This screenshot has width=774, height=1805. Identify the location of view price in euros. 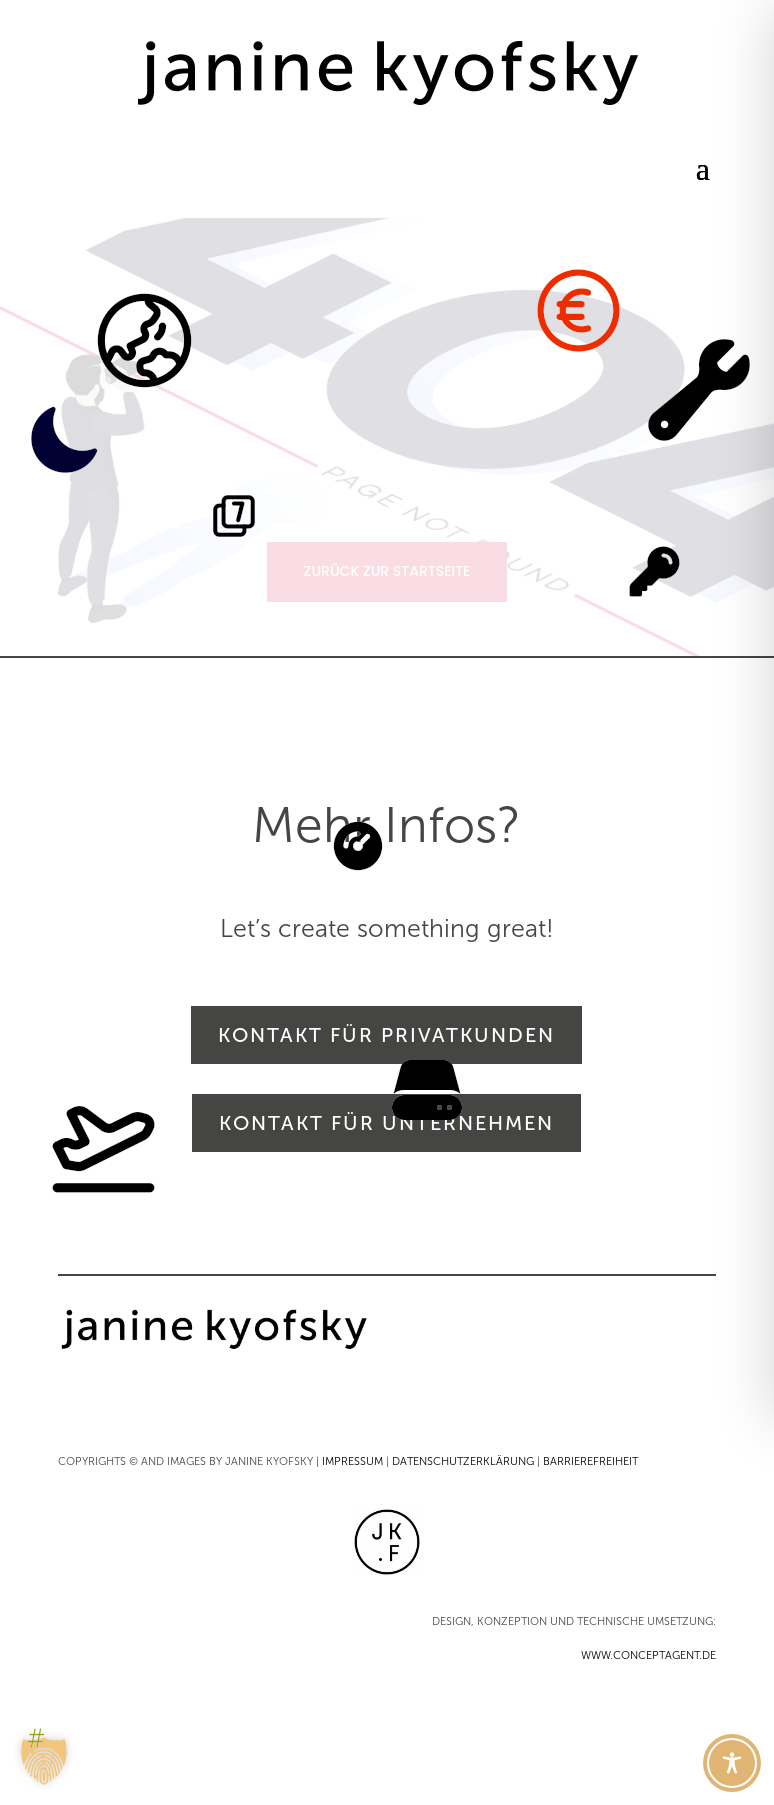
(578, 310).